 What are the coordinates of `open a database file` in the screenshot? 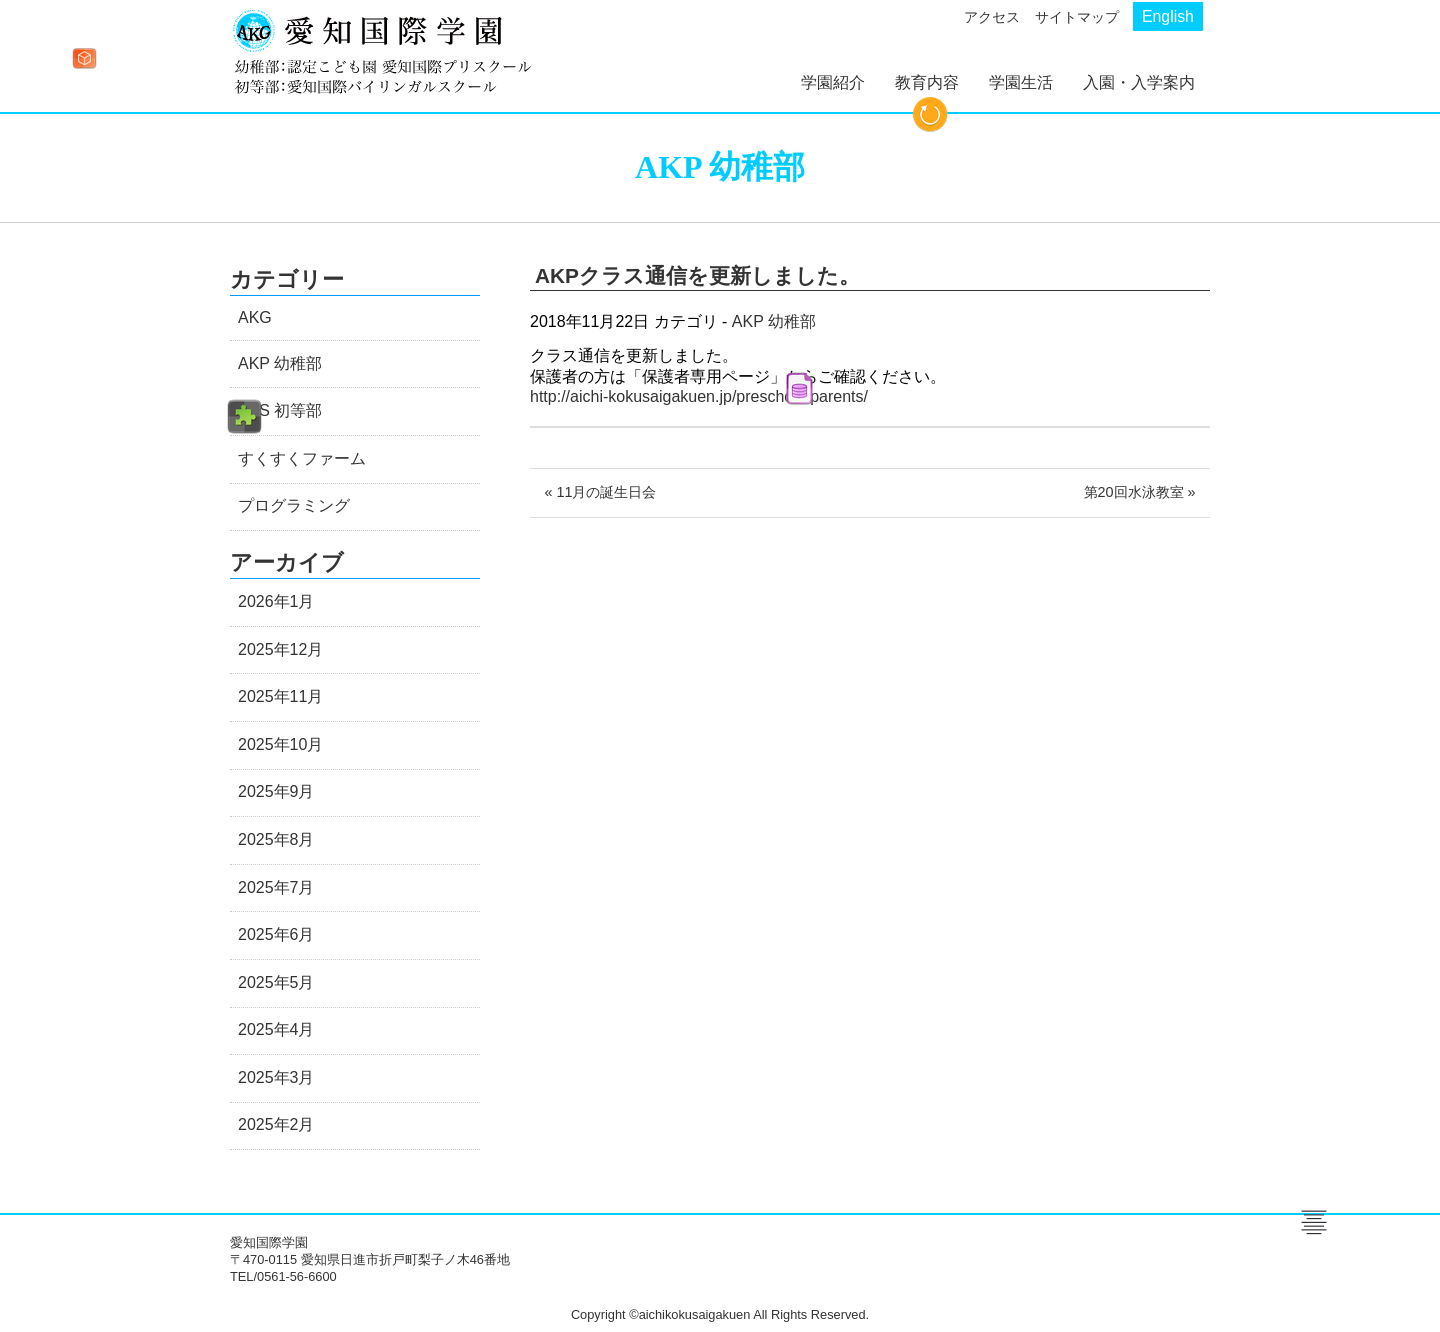 It's located at (799, 388).